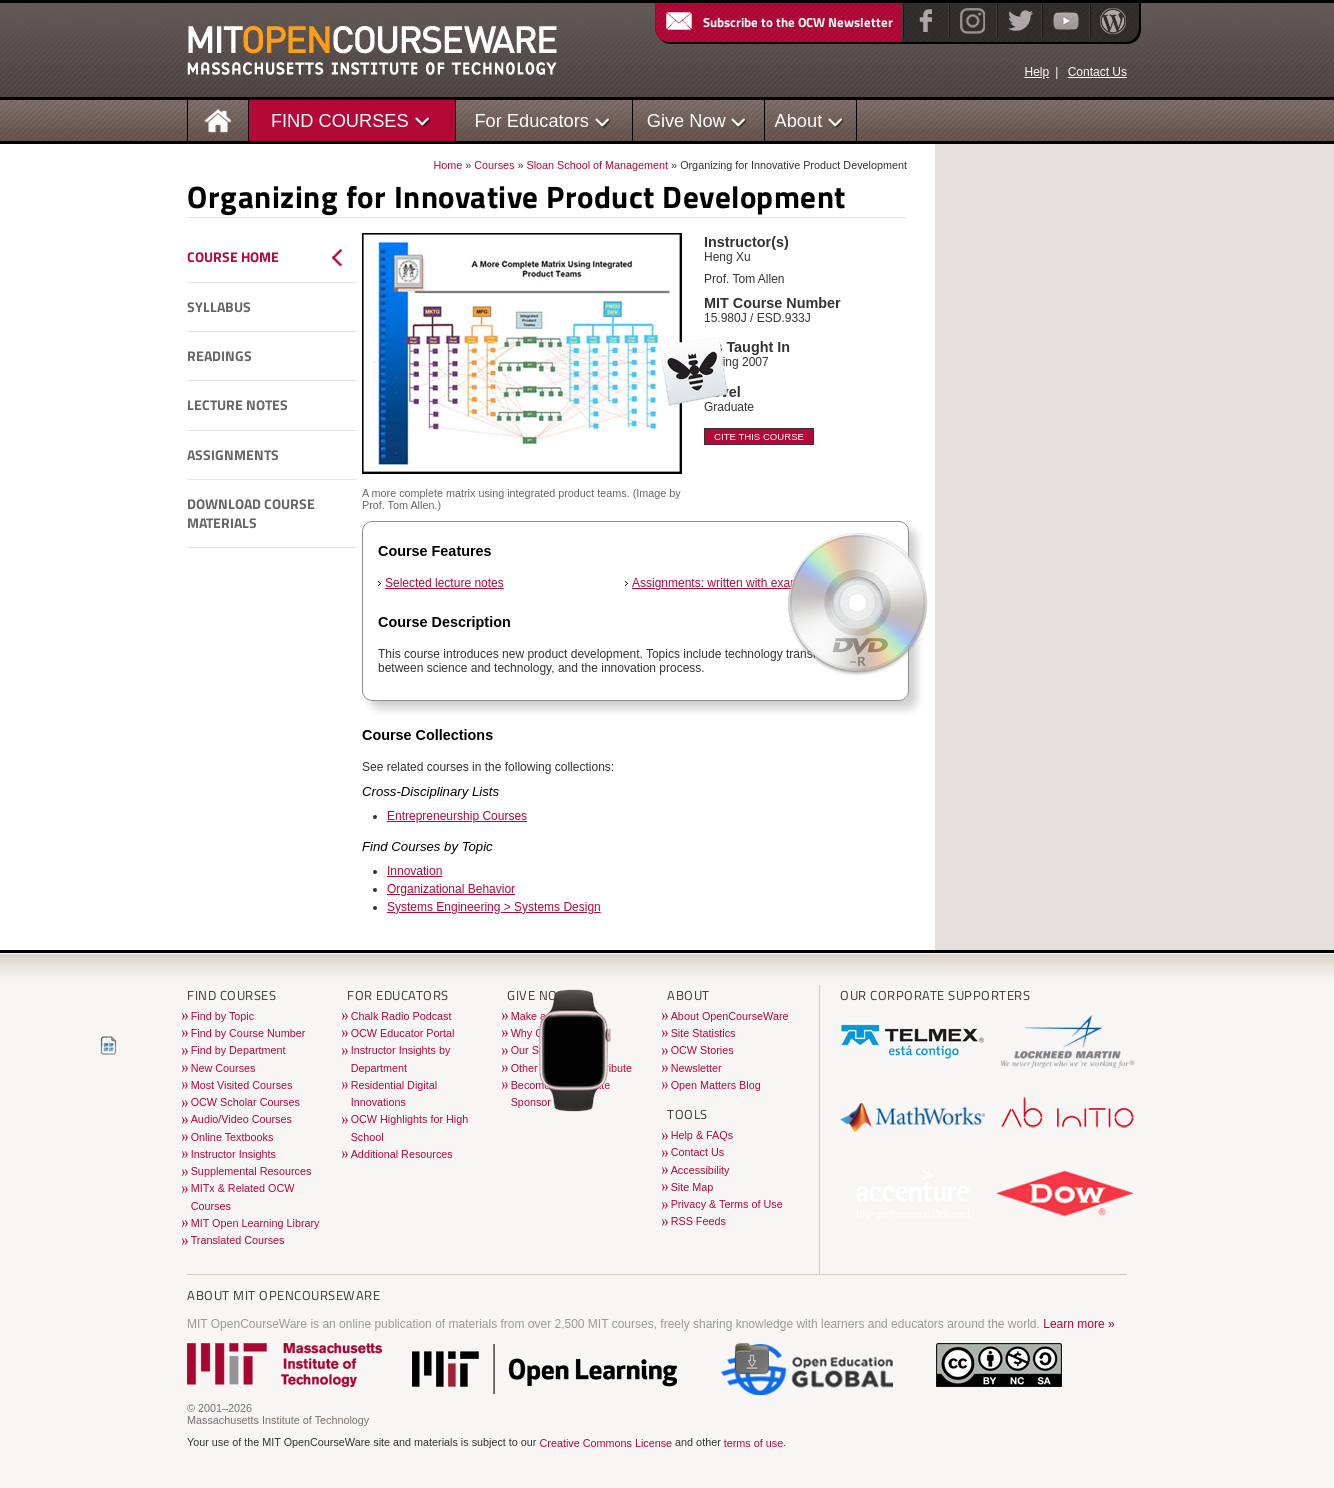  What do you see at coordinates (693, 371) in the screenshot?
I see `open Kandji Agent for device management` at bounding box center [693, 371].